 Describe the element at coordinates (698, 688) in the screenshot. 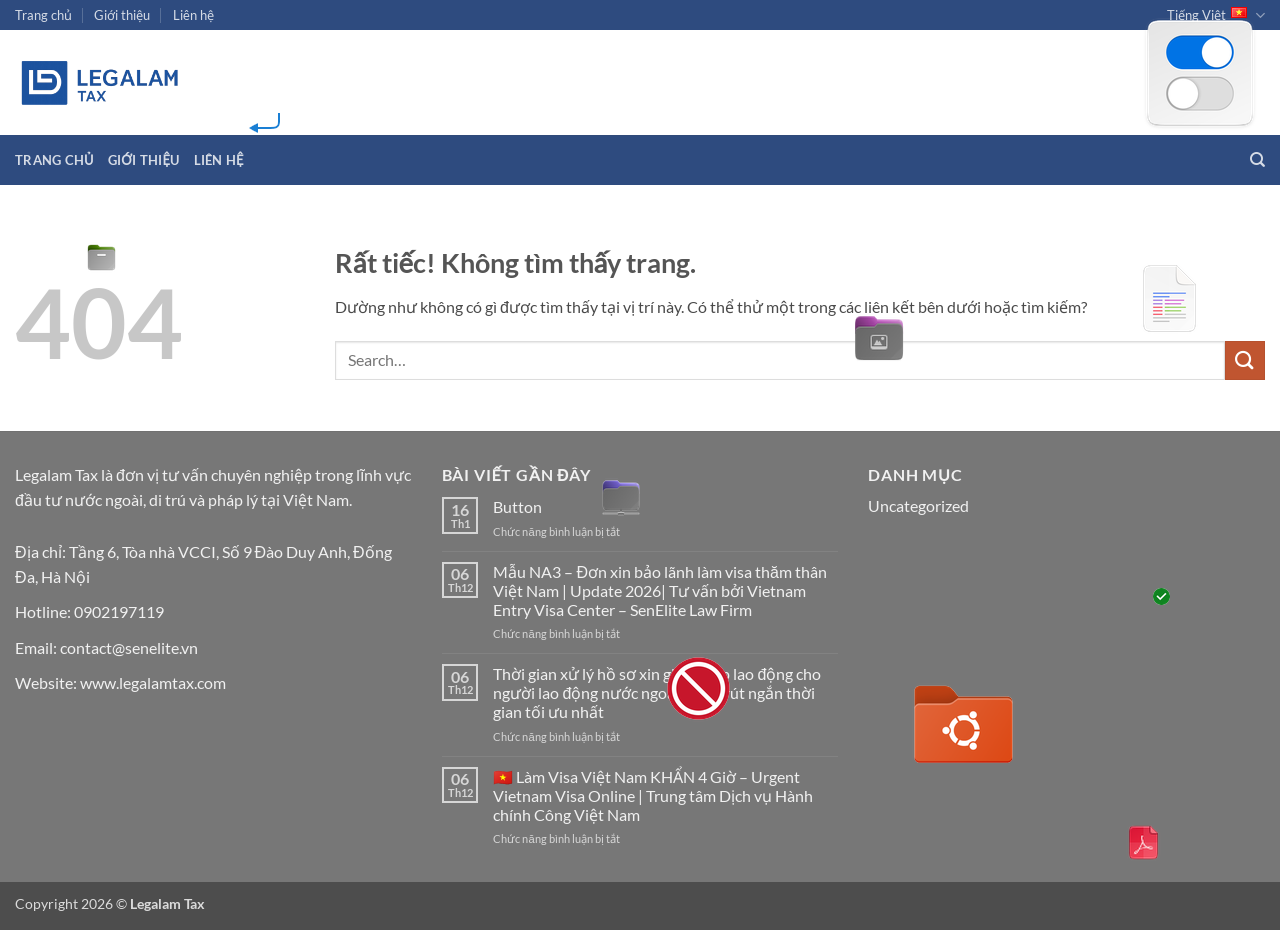

I see `delete selected email message` at that location.